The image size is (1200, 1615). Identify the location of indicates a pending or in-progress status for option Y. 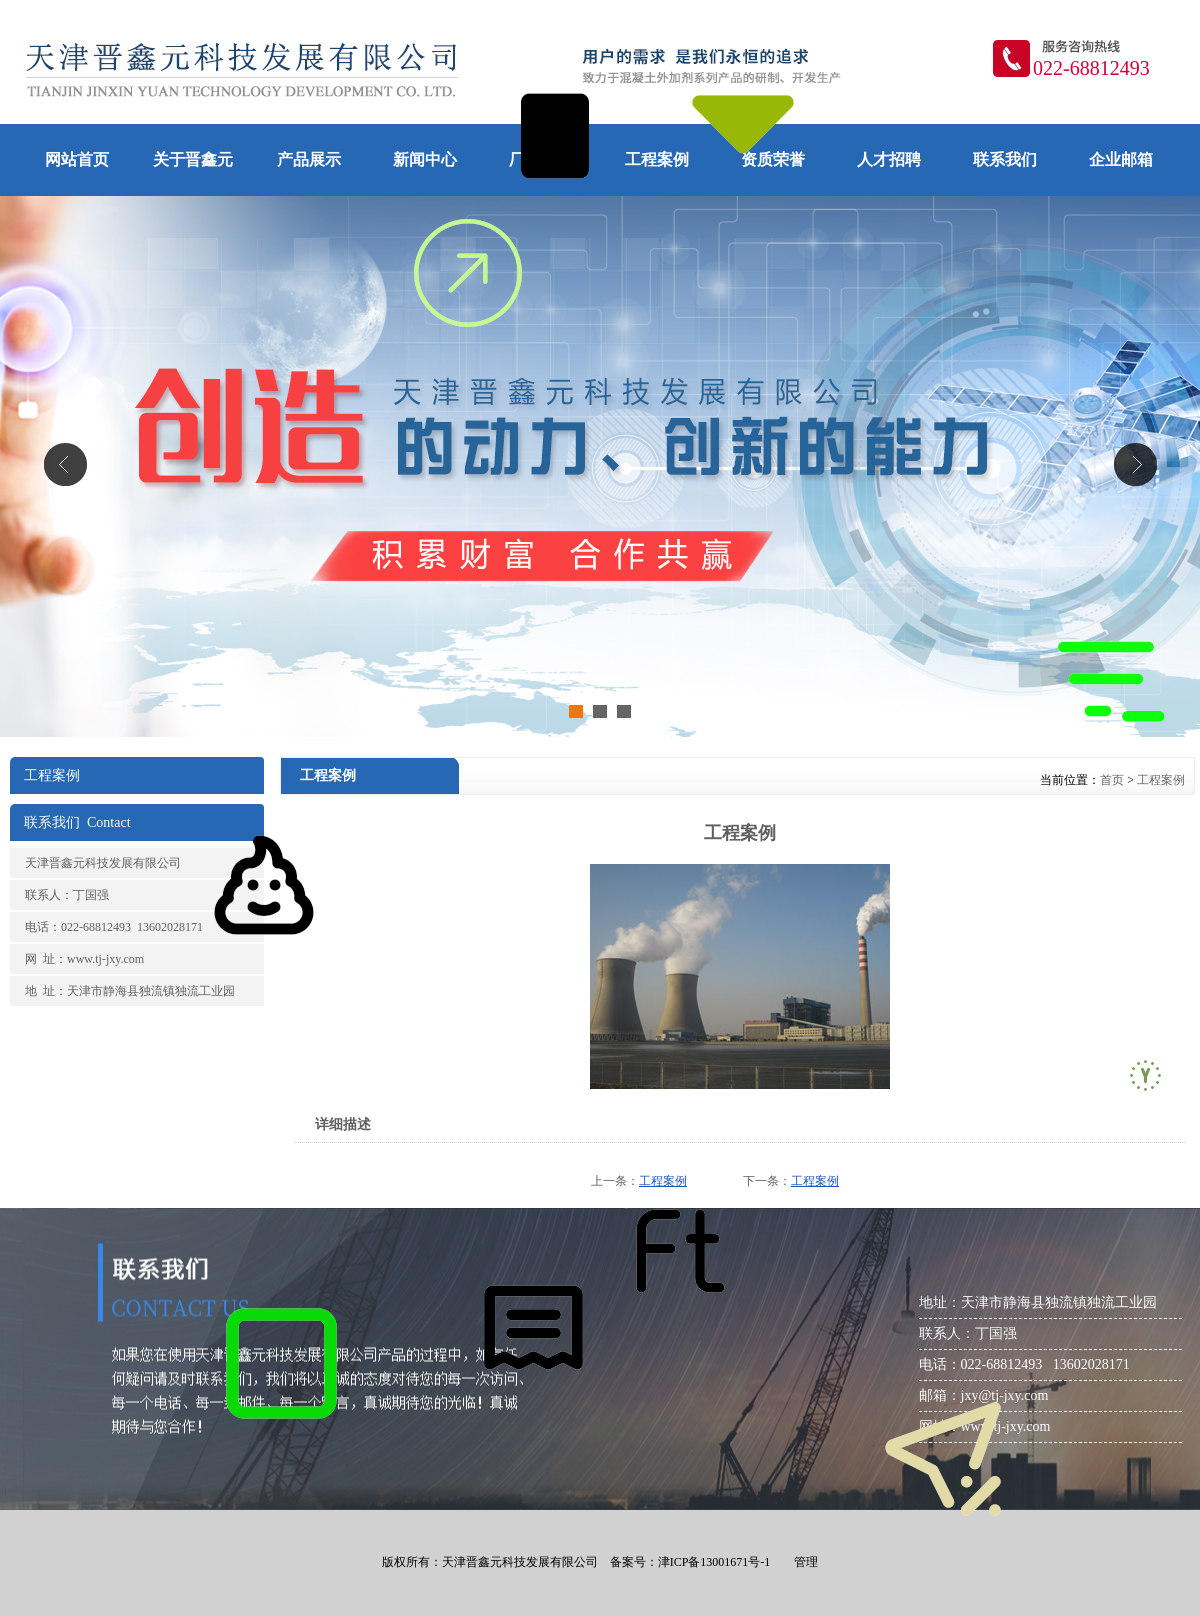
(1145, 1075).